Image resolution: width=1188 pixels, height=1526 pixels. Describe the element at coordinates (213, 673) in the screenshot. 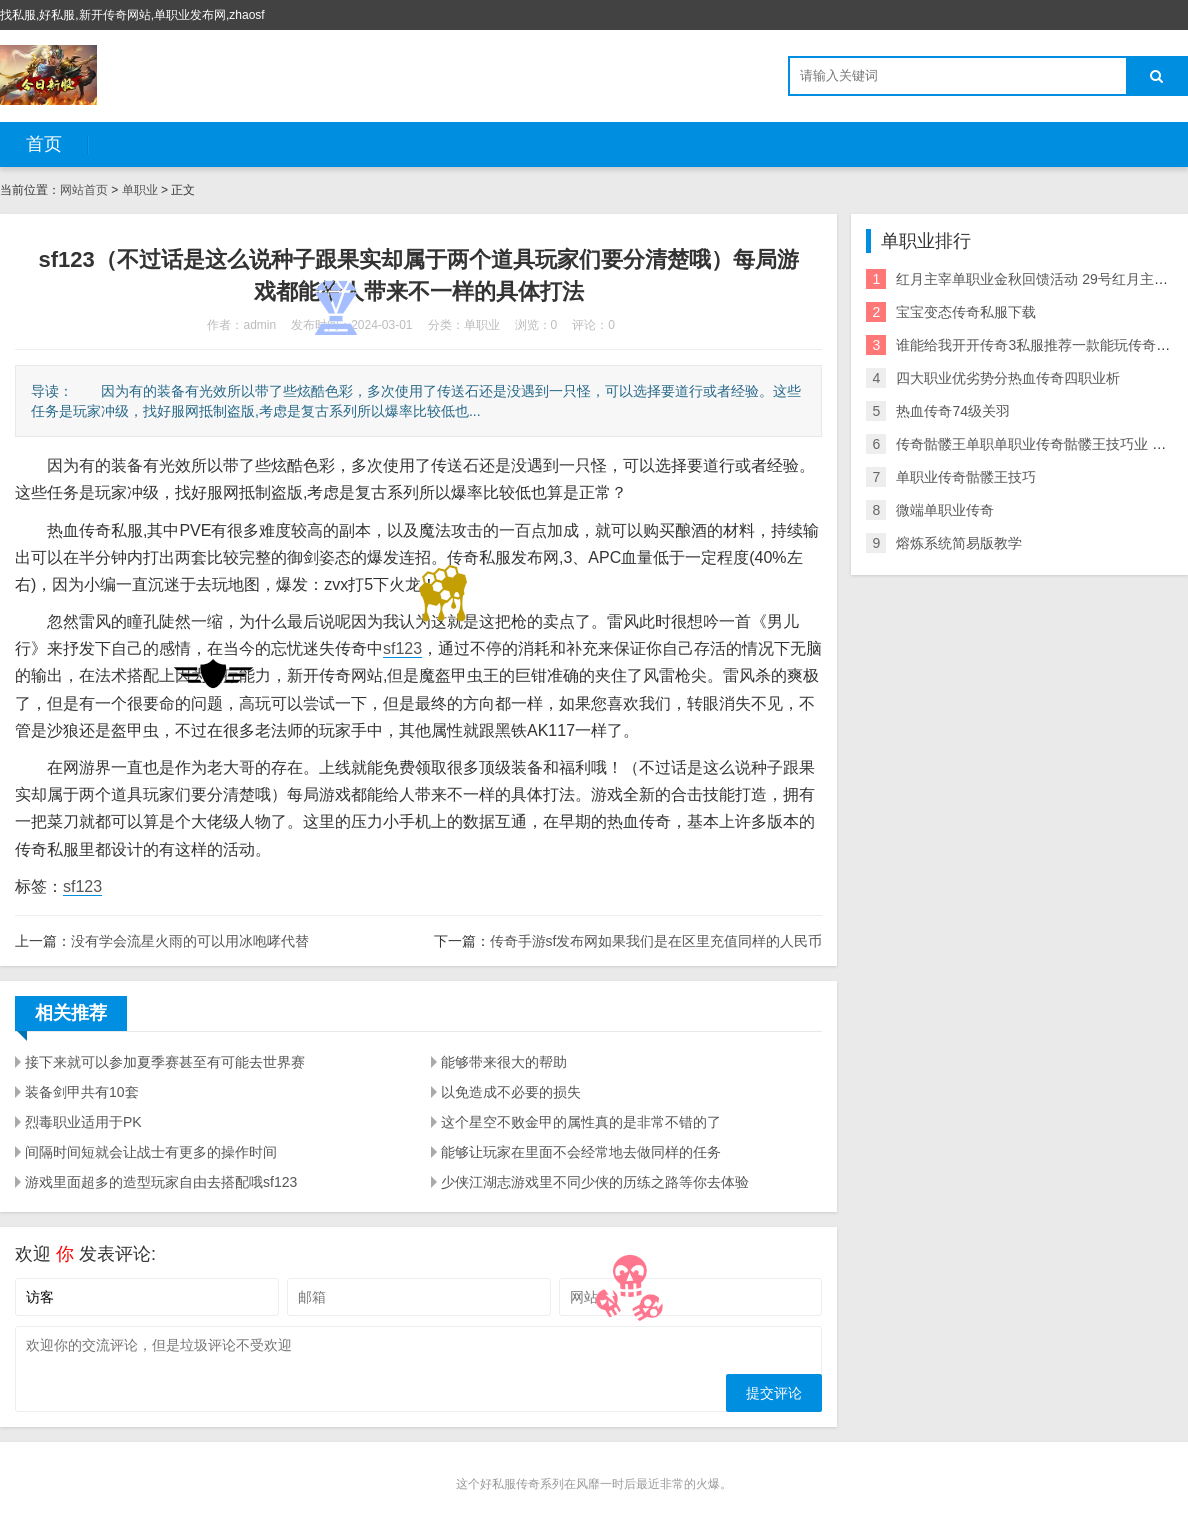

I see `air force or military aviation badge` at that location.